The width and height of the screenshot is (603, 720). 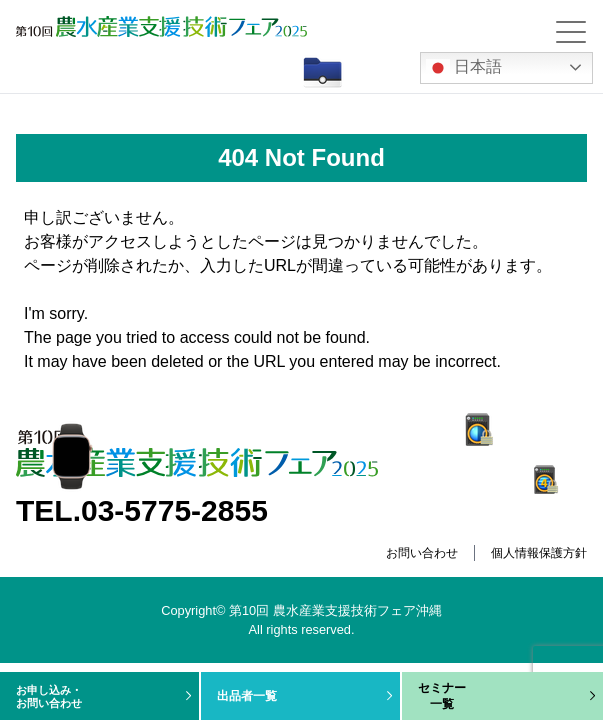 I want to click on locked RAID 4 storage array, so click(x=544, y=479).